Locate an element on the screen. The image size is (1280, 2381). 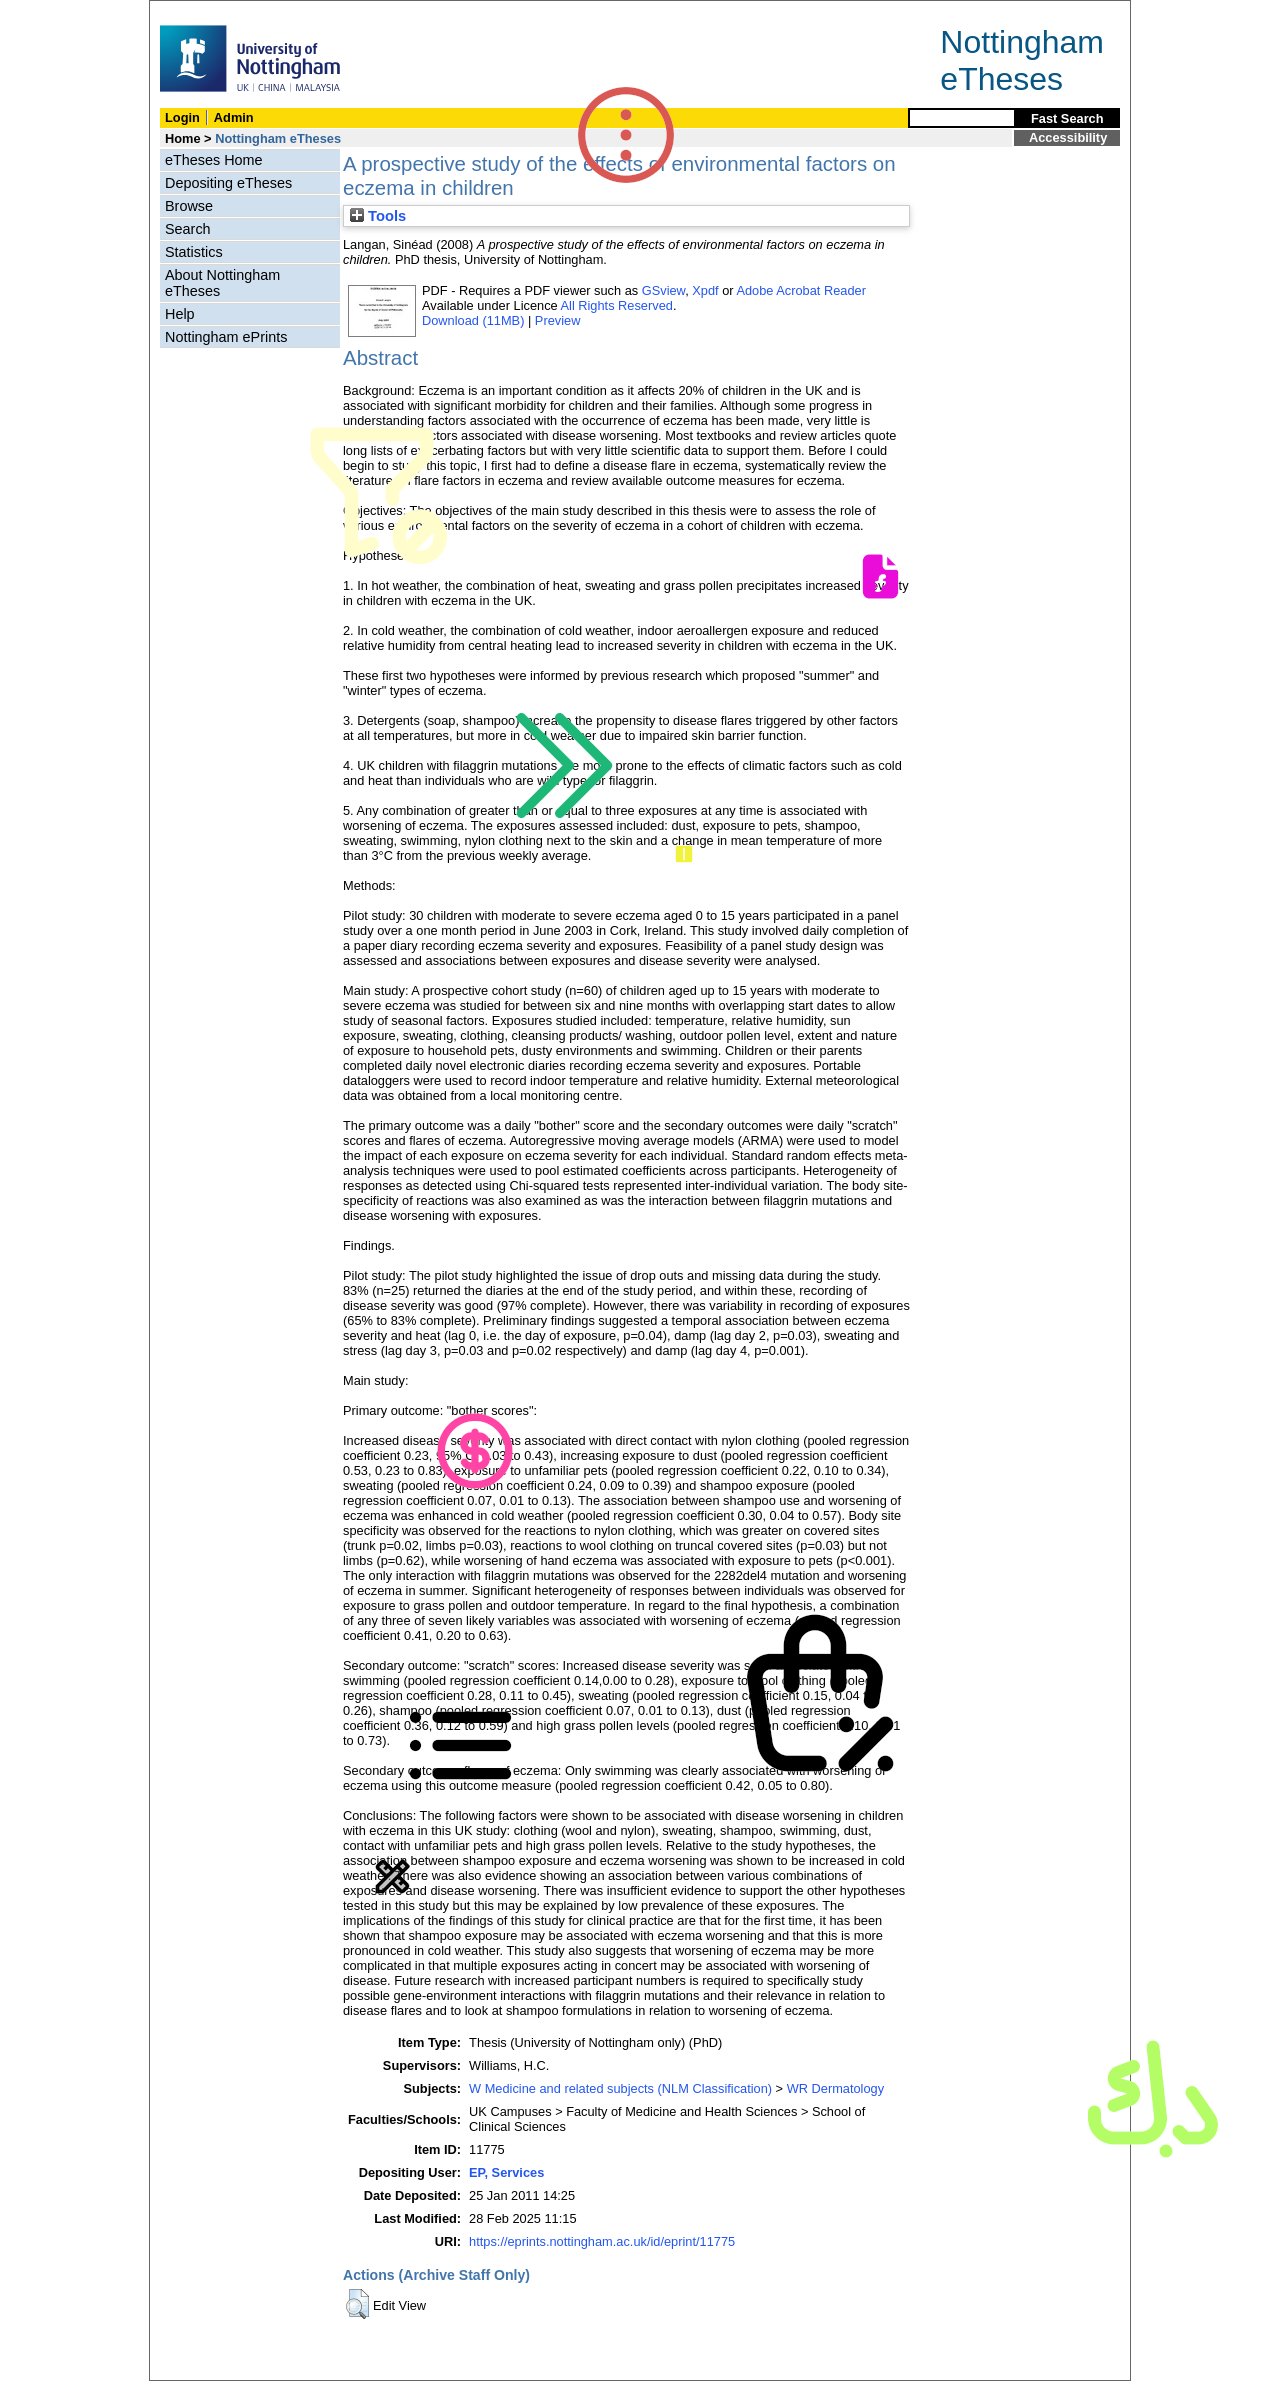
view discounted items in your shopping bag is located at coordinates (815, 1693).